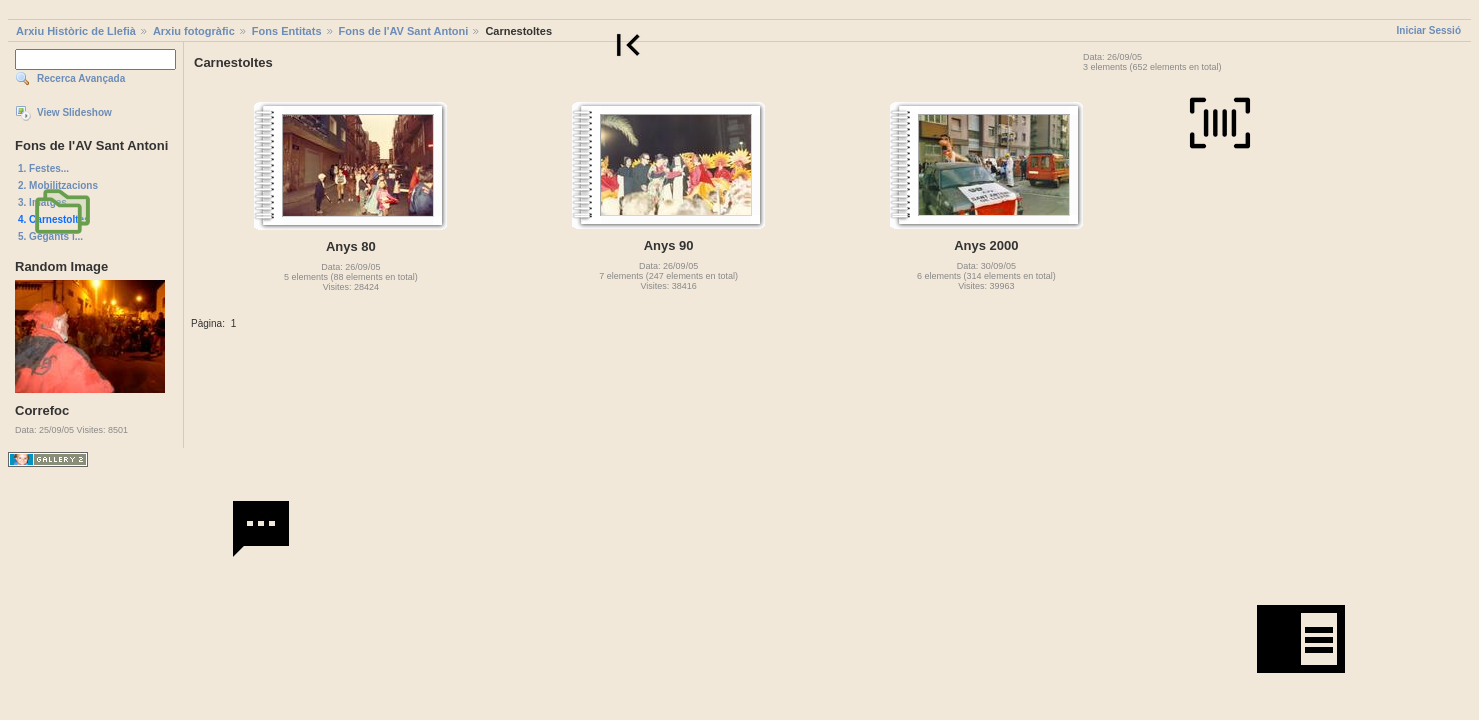  What do you see at coordinates (628, 45) in the screenshot?
I see `go to first page` at bounding box center [628, 45].